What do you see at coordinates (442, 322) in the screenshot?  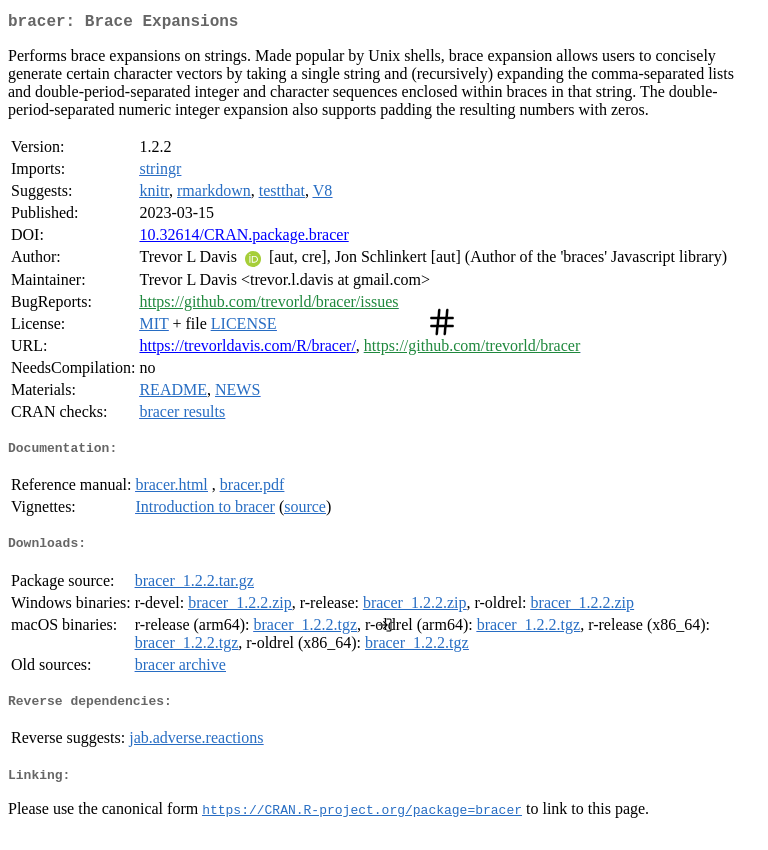 I see `add or search for hashtags` at bounding box center [442, 322].